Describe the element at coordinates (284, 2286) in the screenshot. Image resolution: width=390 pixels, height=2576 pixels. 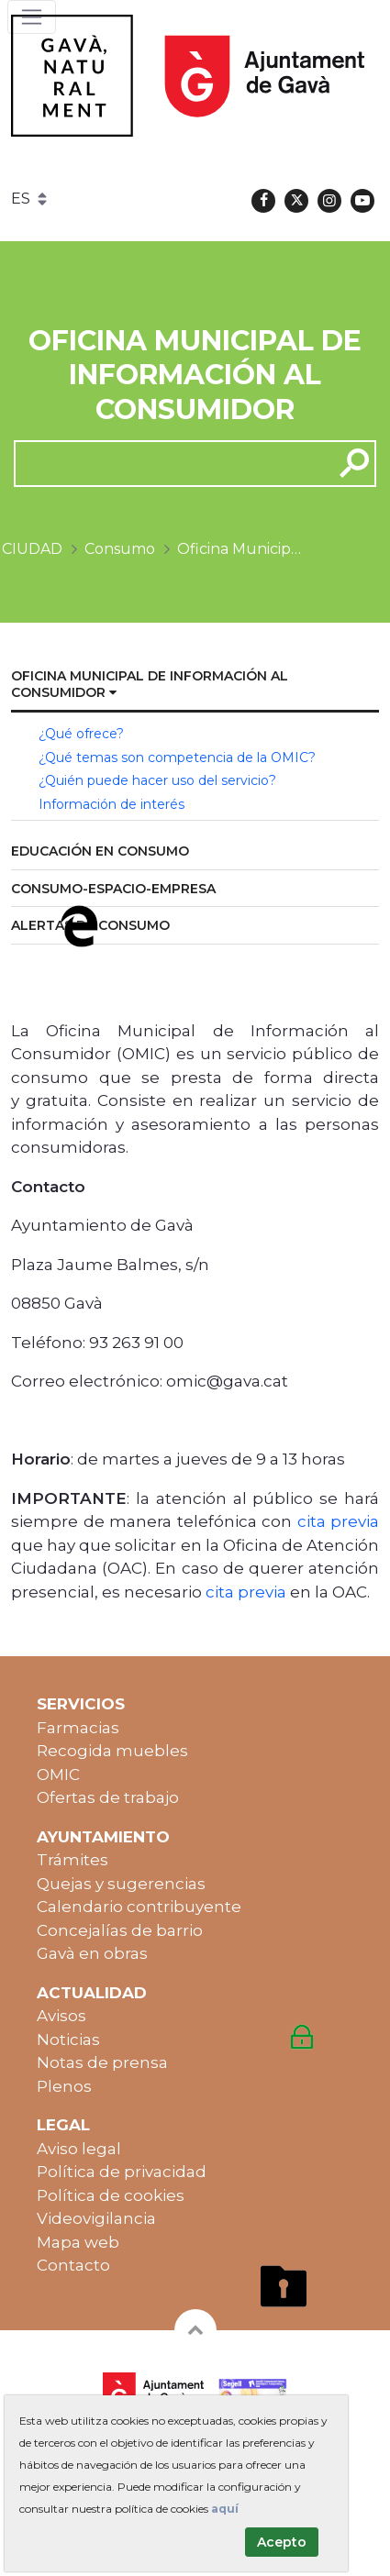
I see `access a password-protected folder` at that location.